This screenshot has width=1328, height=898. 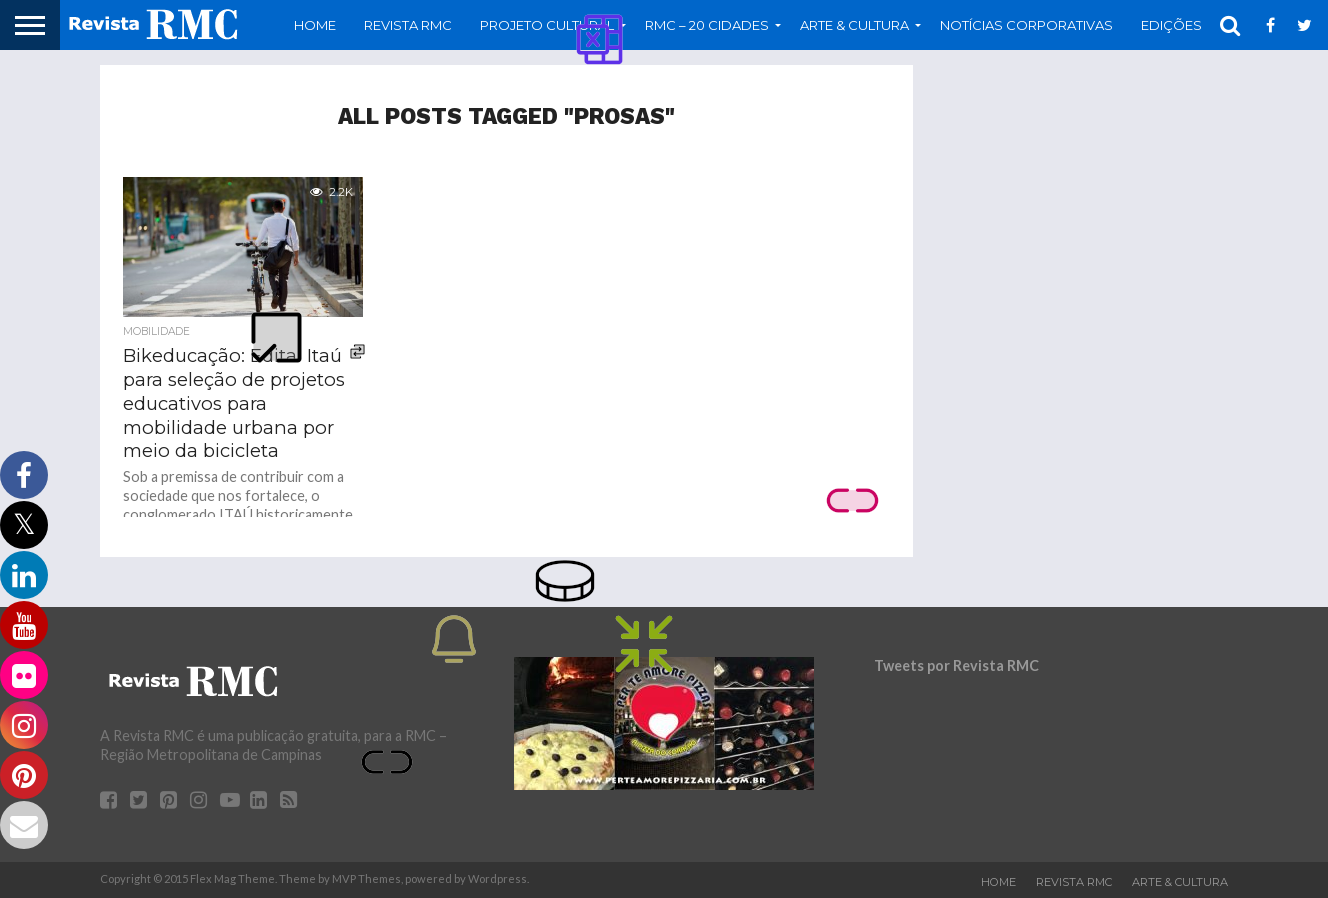 I want to click on swap or exchange items, so click(x=357, y=351).